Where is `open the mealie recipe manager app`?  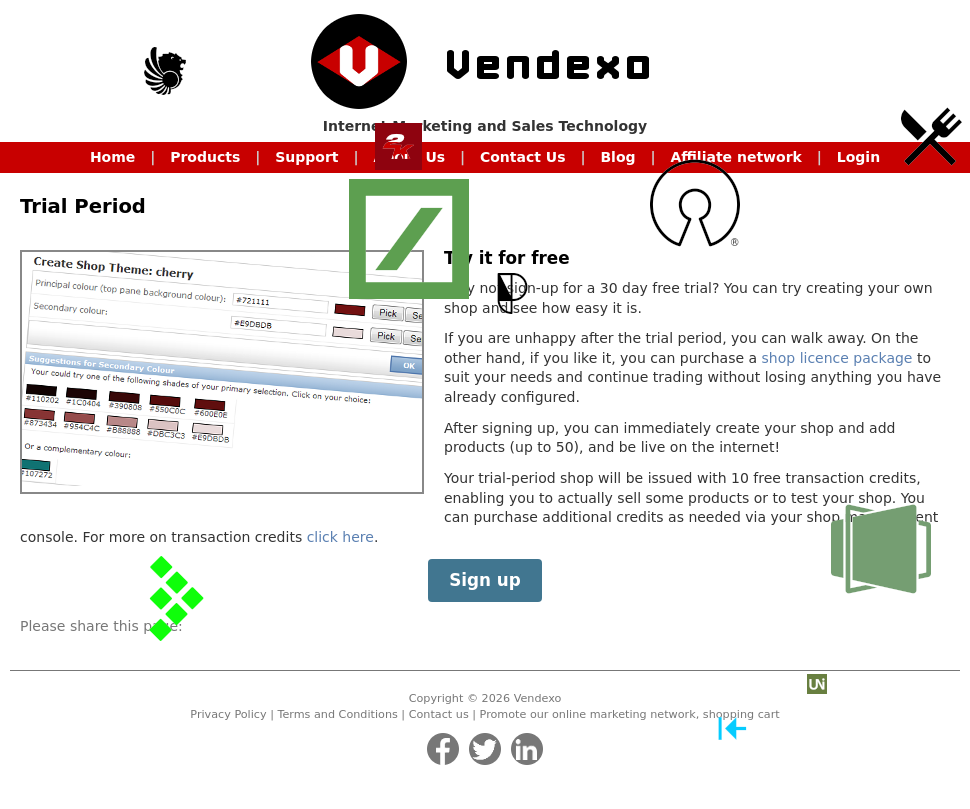
open the mealie recipe manager app is located at coordinates (931, 136).